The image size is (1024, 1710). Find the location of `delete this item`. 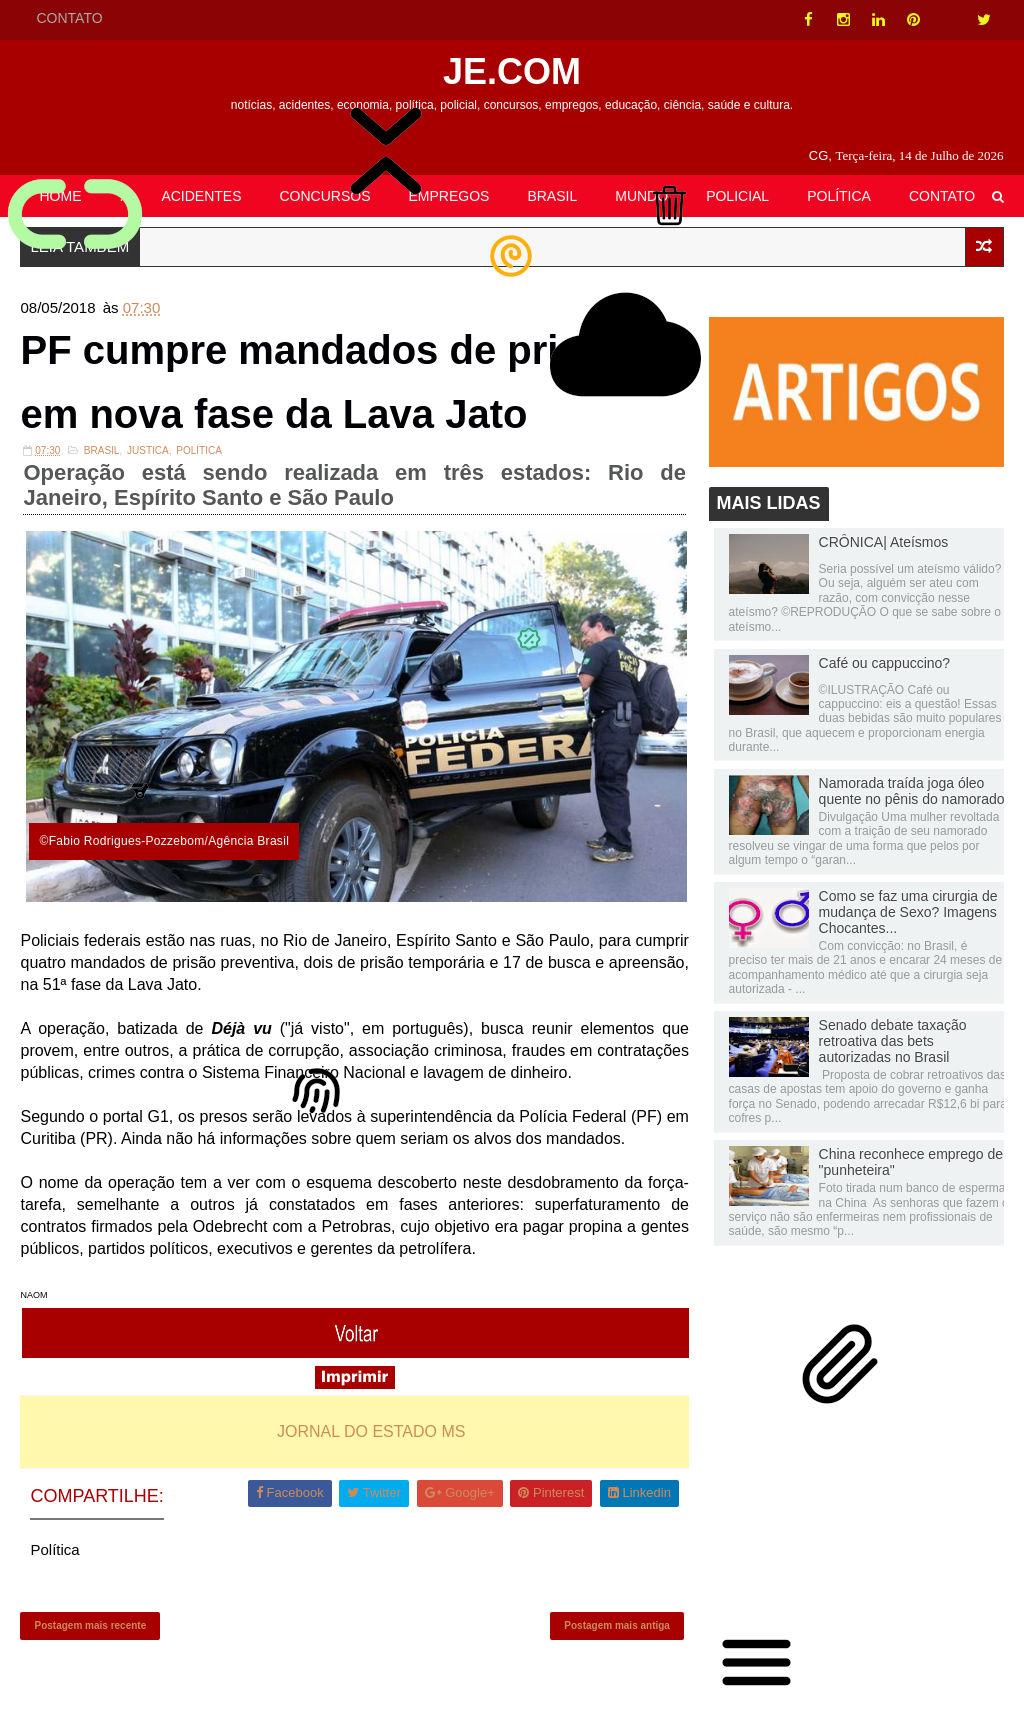

delete this item is located at coordinates (669, 205).